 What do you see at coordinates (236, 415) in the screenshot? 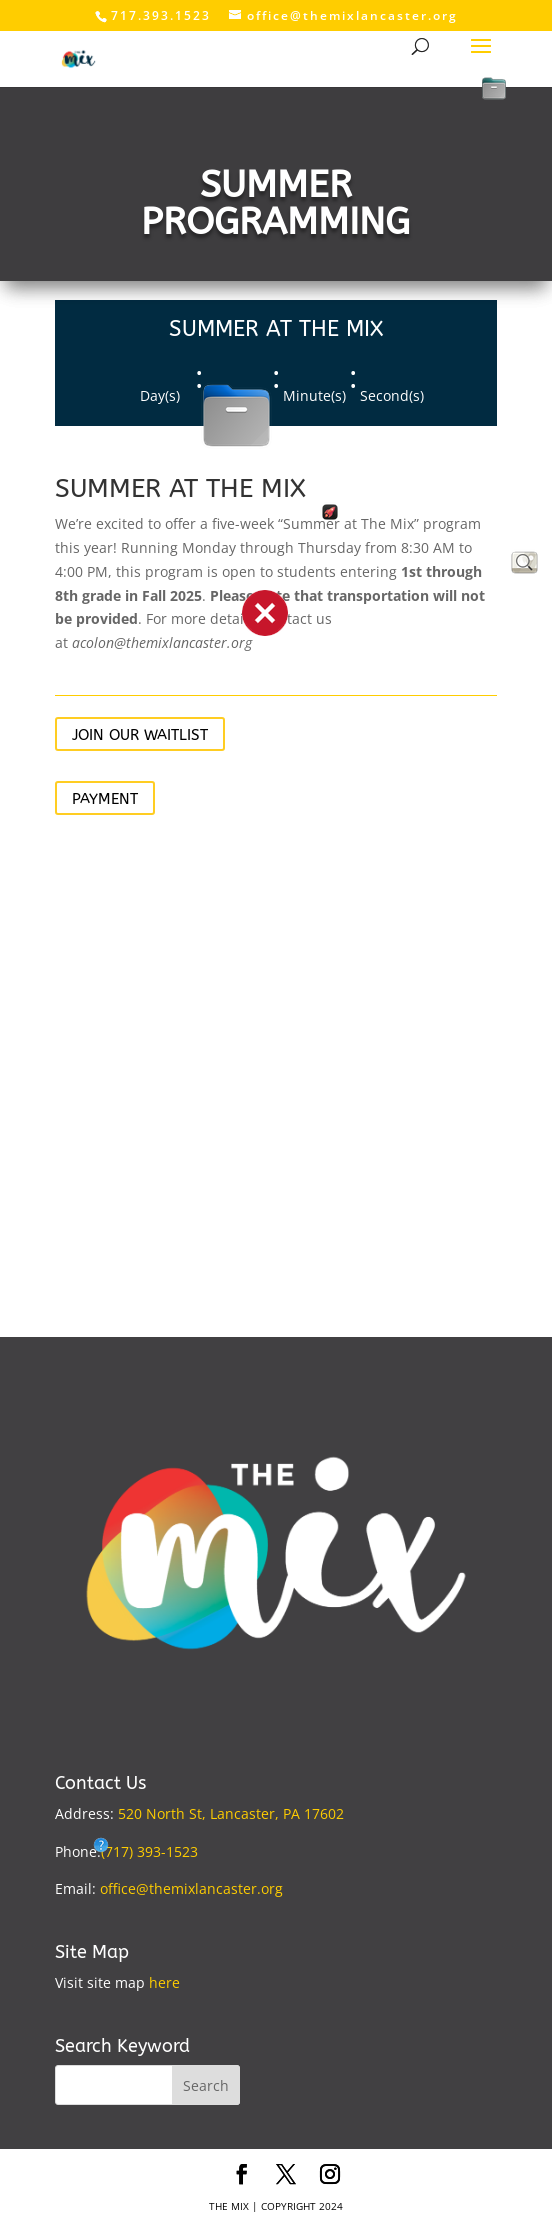
I see `open the nautilus file manager` at bounding box center [236, 415].